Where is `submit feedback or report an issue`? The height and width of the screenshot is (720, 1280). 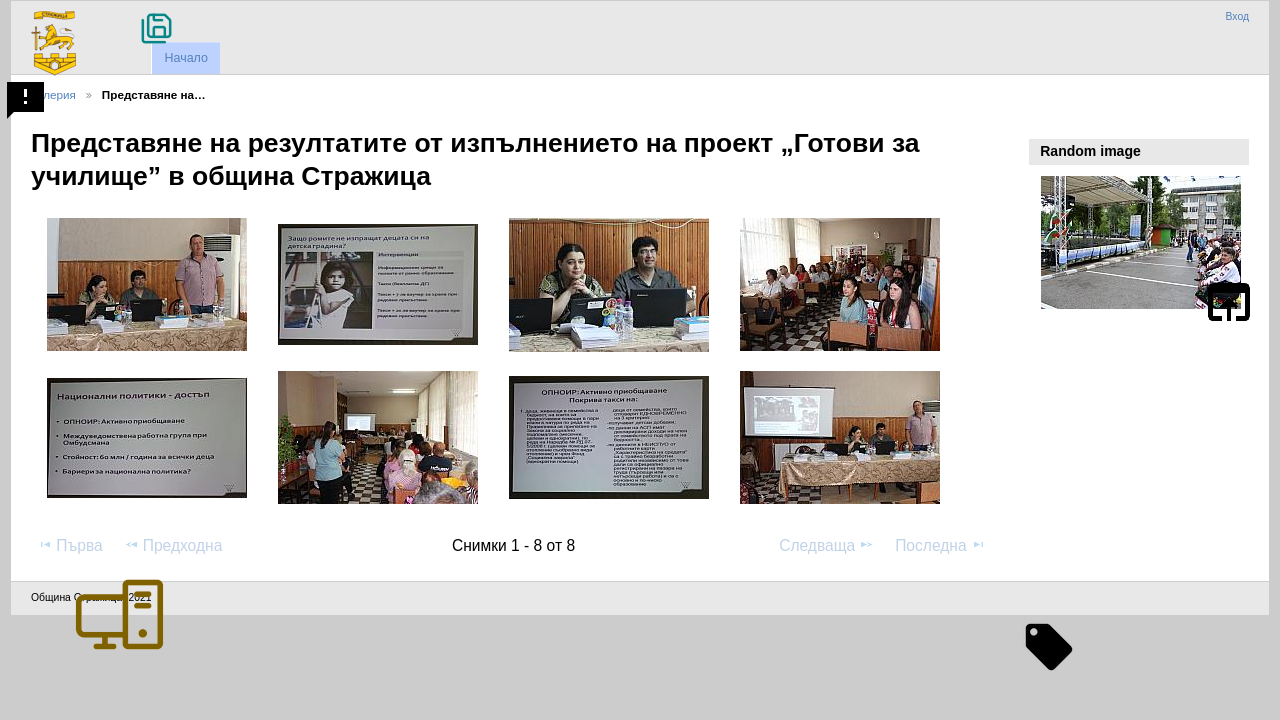
submit feedback or report an issue is located at coordinates (25, 100).